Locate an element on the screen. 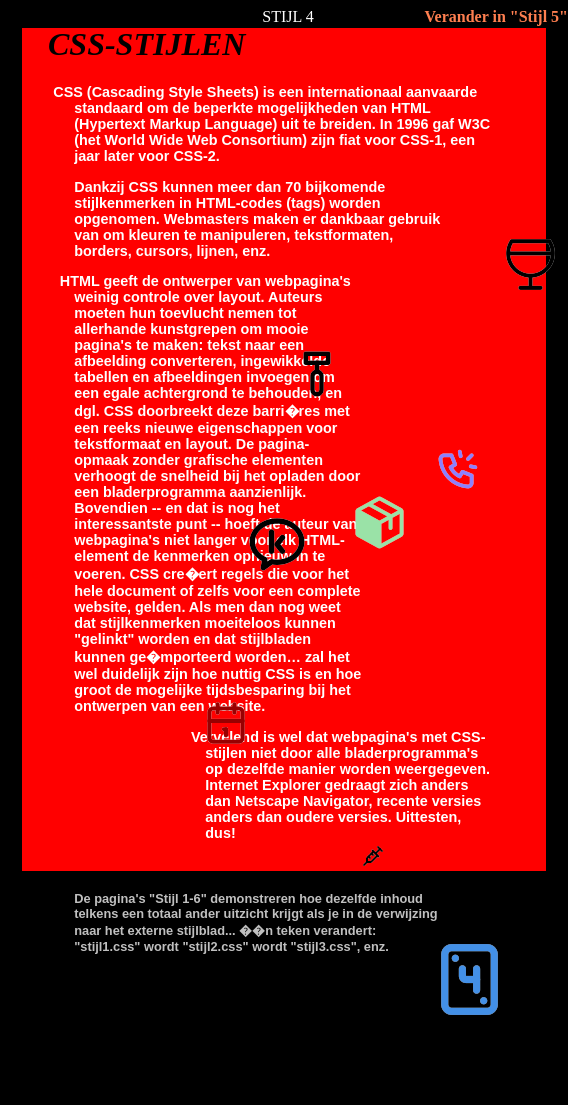 The image size is (568, 1105). open KakaoTalk messaging app is located at coordinates (277, 543).